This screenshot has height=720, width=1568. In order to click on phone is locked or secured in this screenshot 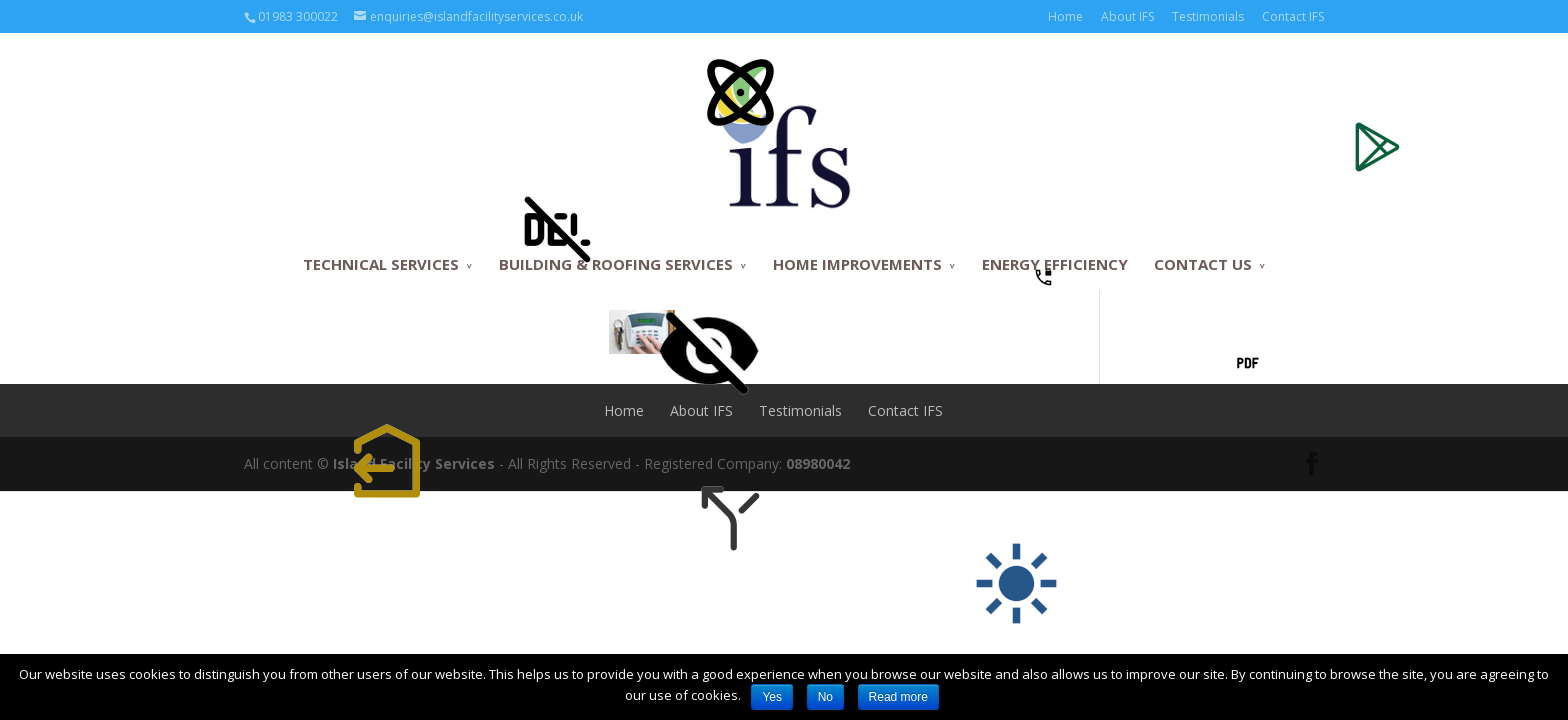, I will do `click(1043, 277)`.